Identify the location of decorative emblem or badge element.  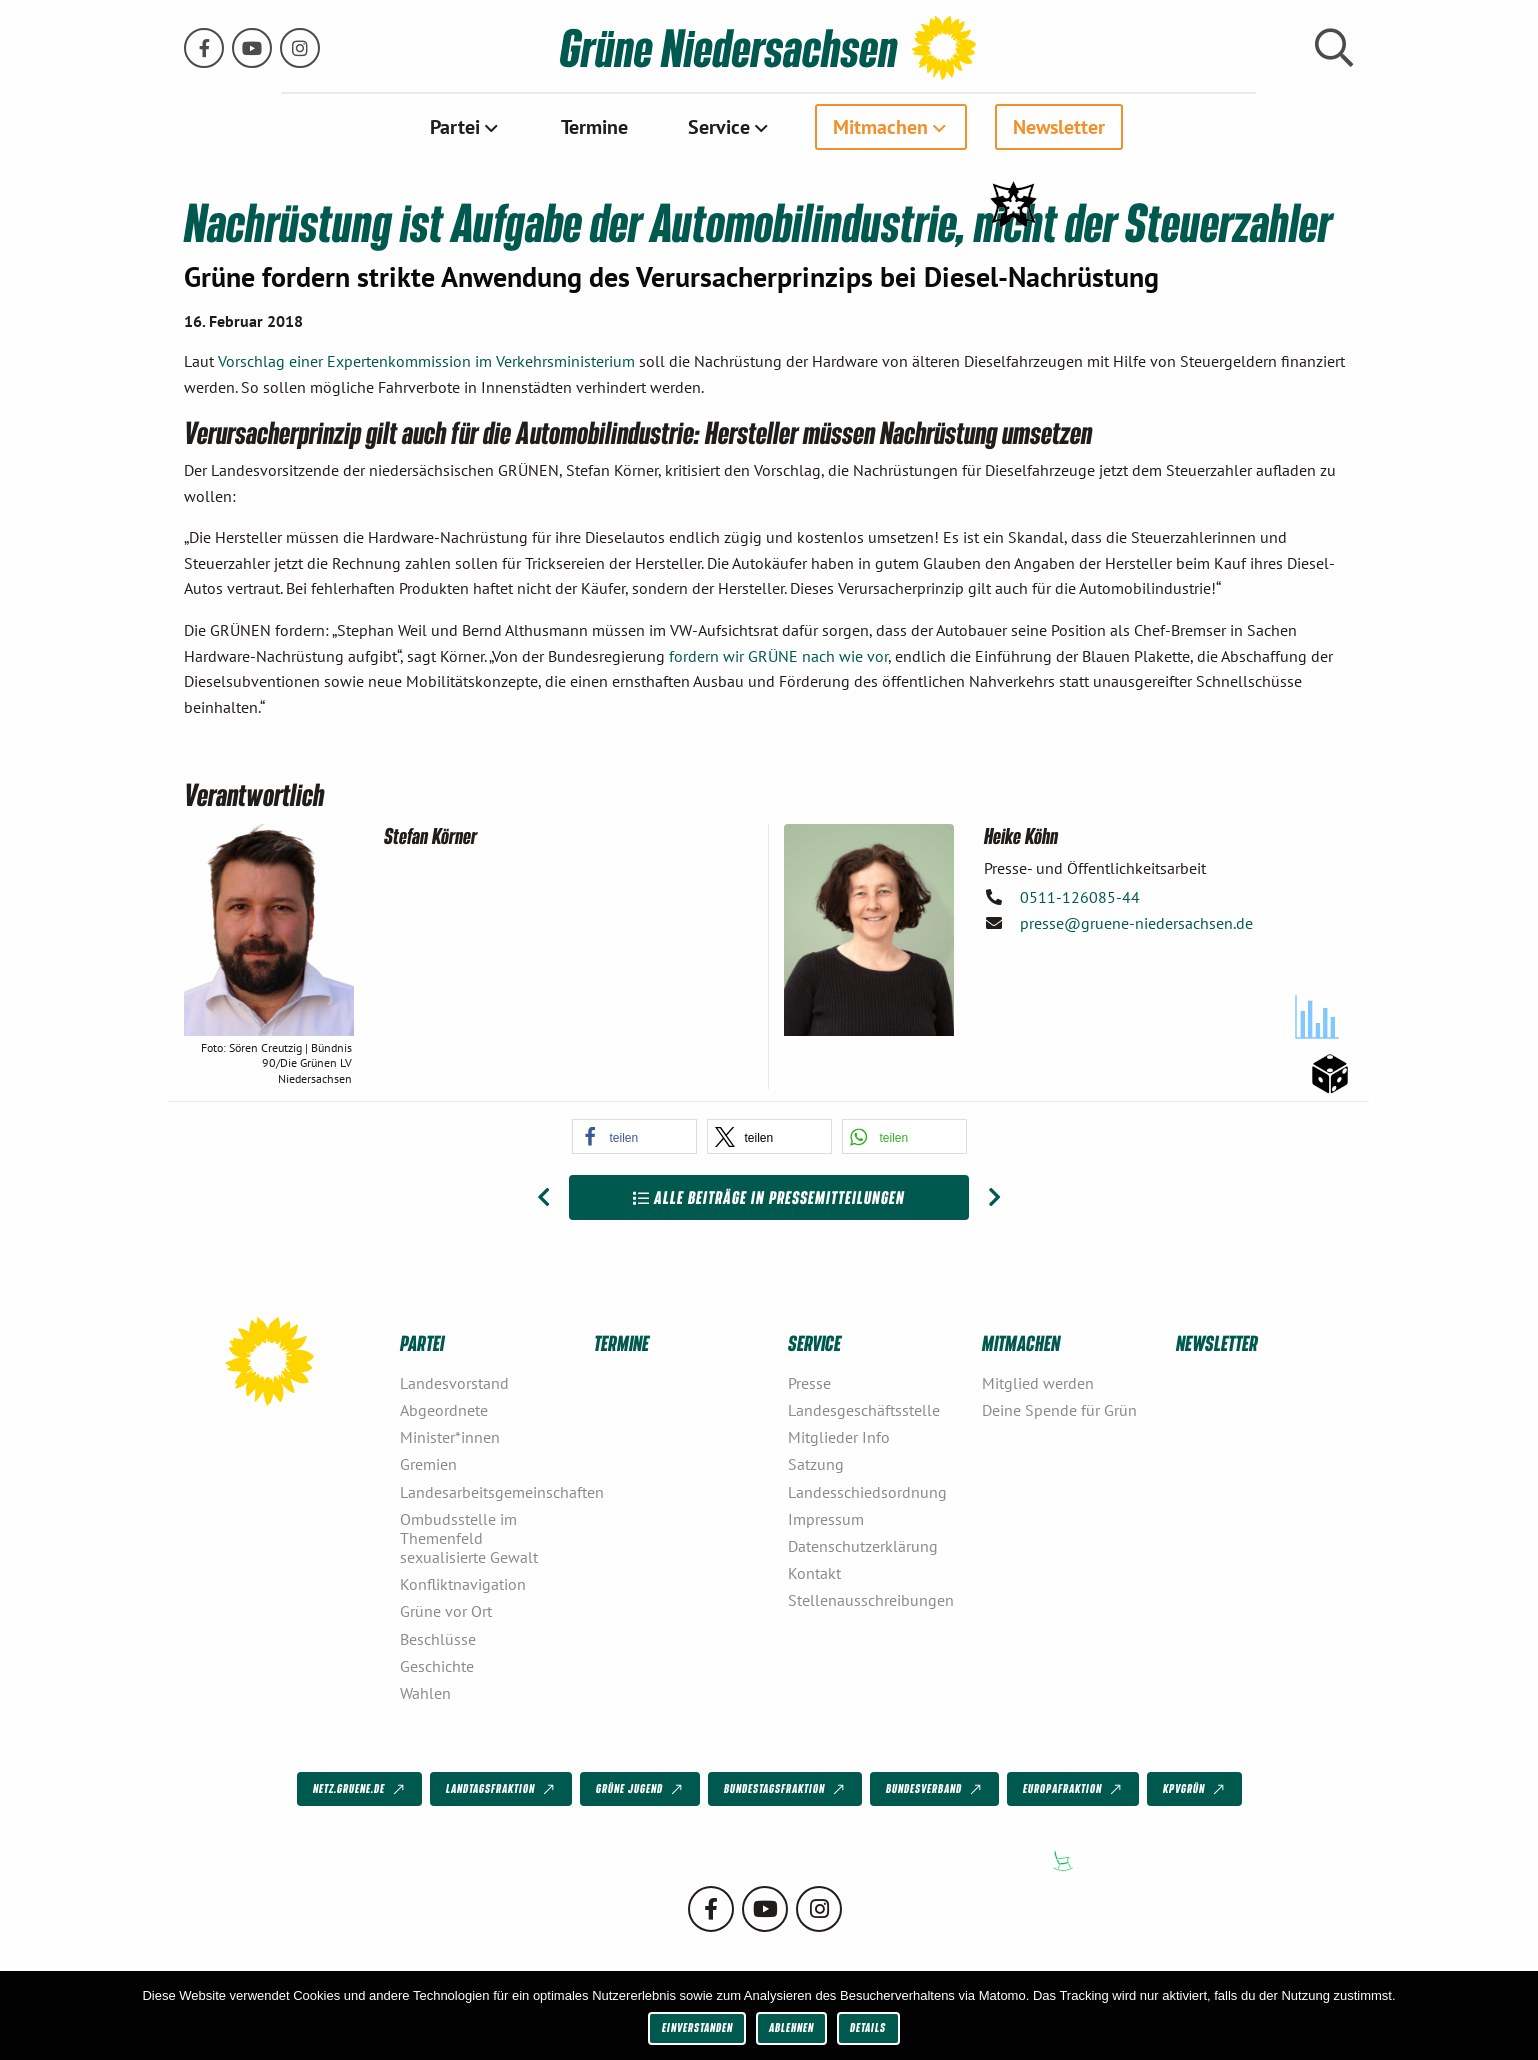
(1013, 204).